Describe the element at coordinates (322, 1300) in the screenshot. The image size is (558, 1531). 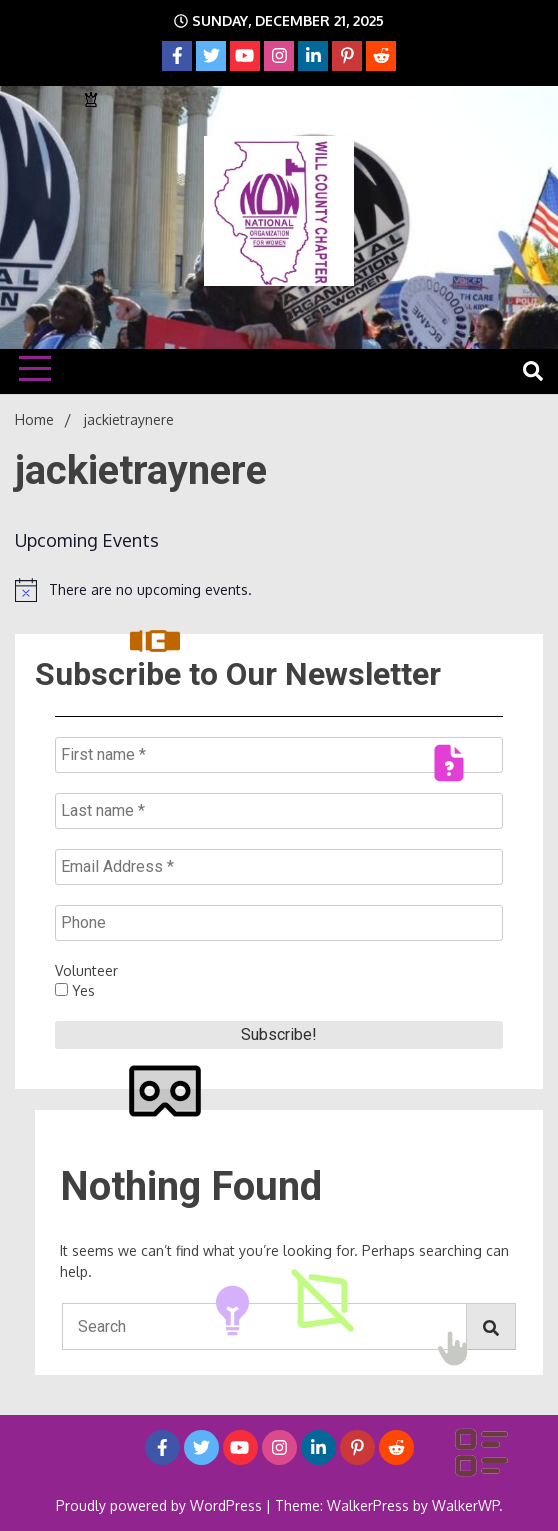
I see `disable perspective view mode` at that location.